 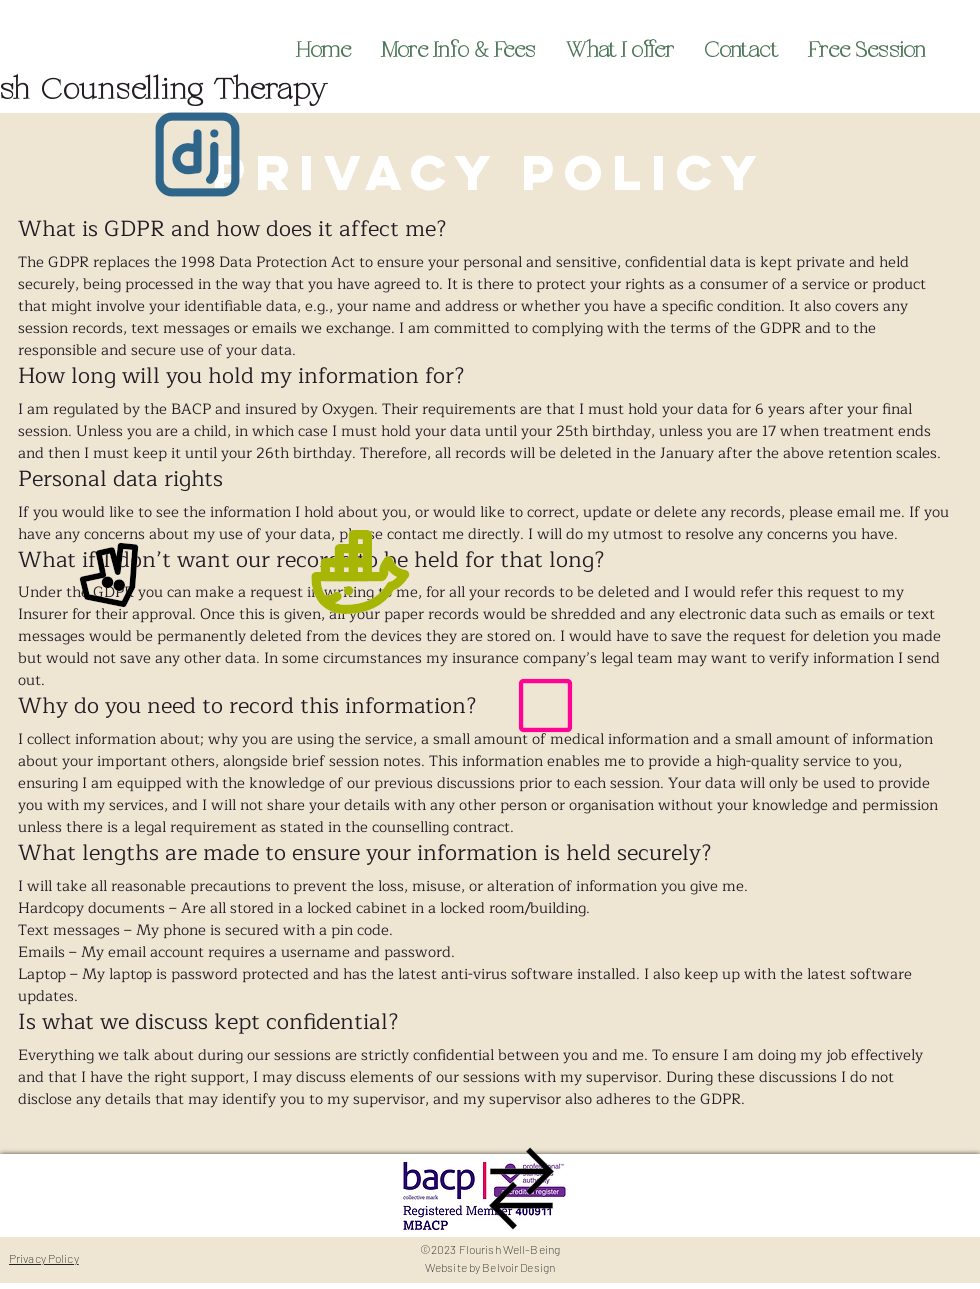 I want to click on stop or halt media playback, so click(x=545, y=705).